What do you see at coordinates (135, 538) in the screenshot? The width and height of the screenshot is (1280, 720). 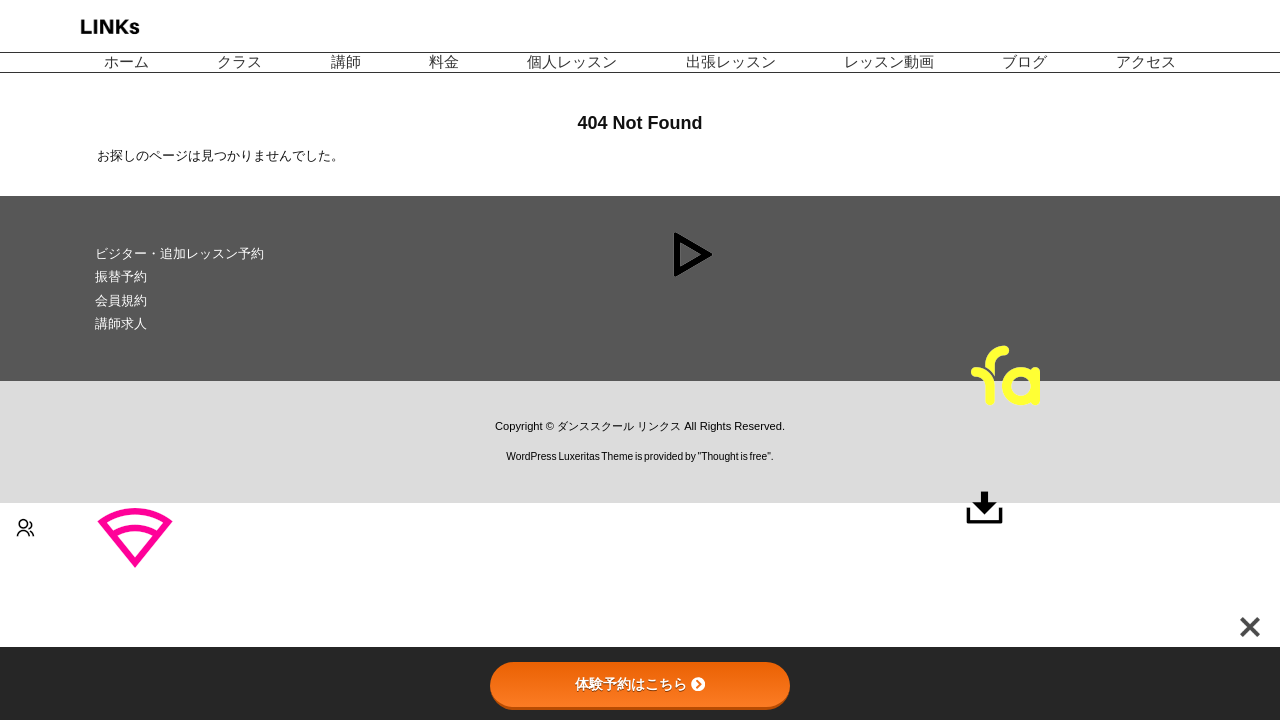 I see `indicates moderate wifi signal strength` at bounding box center [135, 538].